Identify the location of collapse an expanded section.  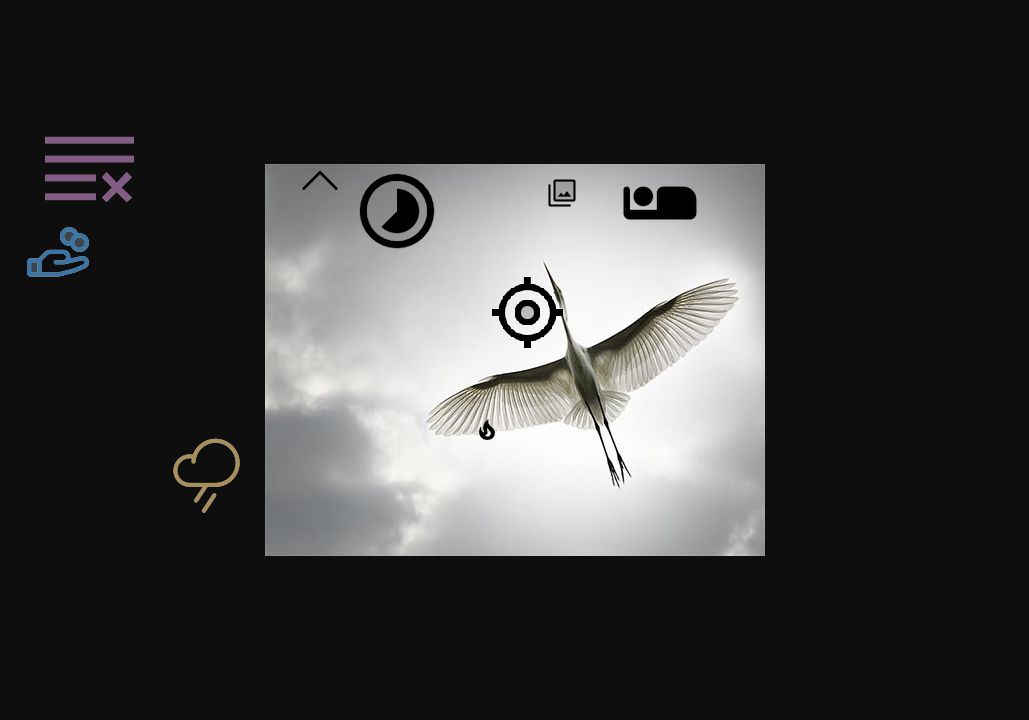
(320, 182).